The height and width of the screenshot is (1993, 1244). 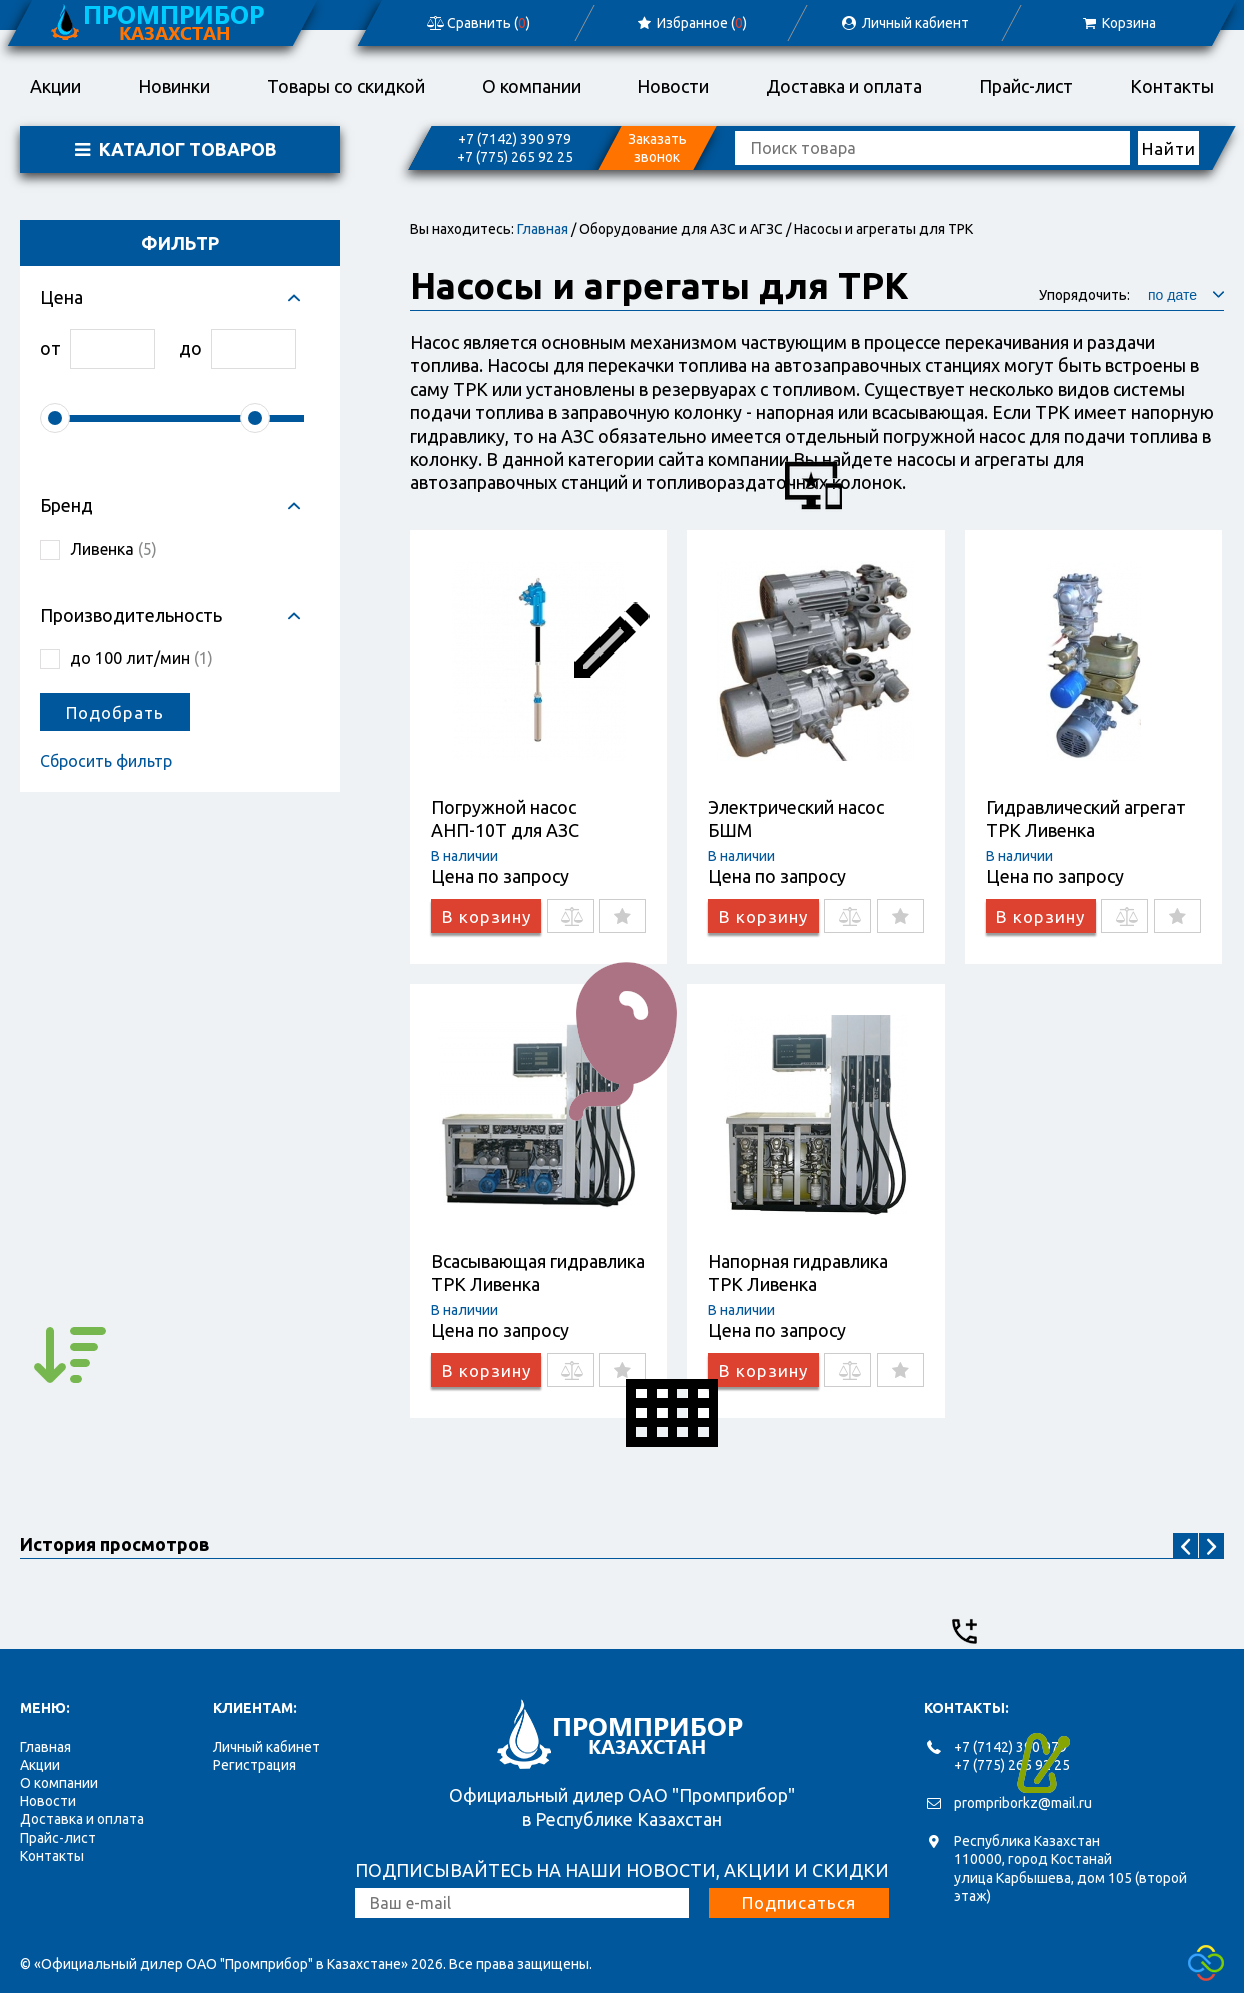 What do you see at coordinates (670, 1413) in the screenshot?
I see `switch to comfortable grid view` at bounding box center [670, 1413].